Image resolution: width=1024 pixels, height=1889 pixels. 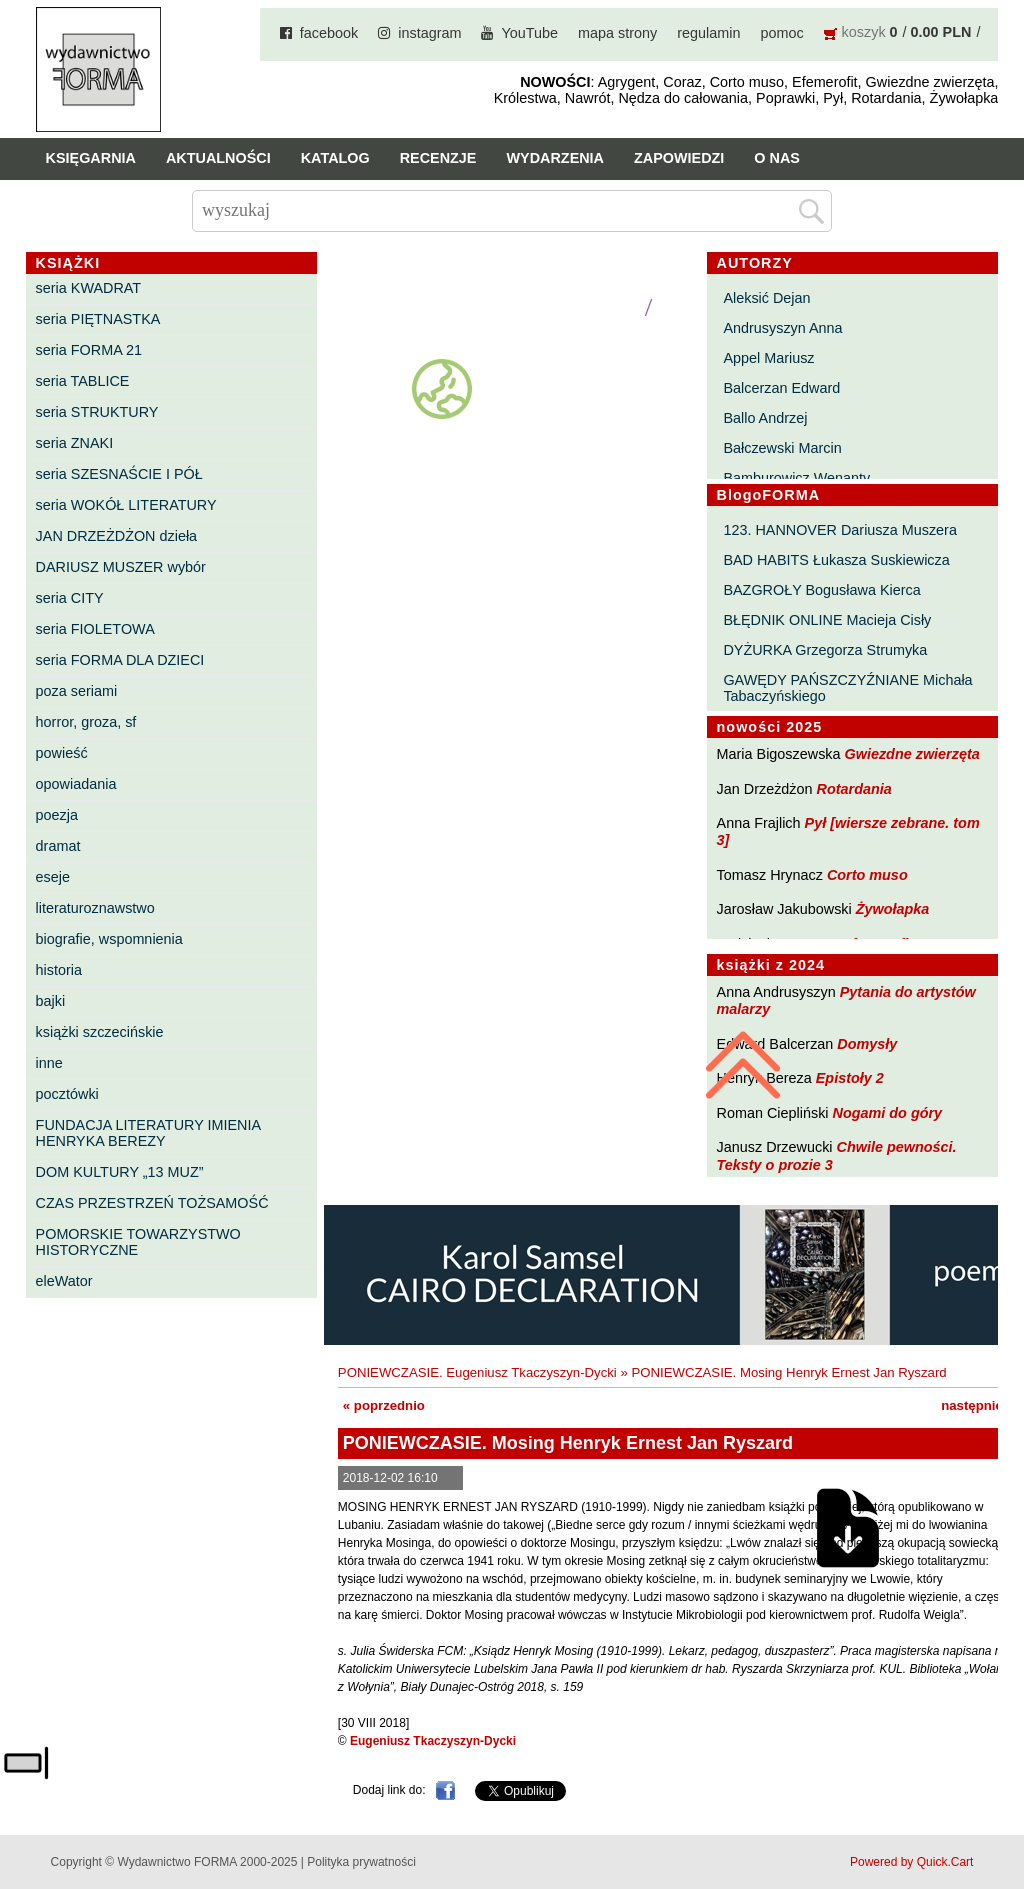 I want to click on align content to the right, so click(x=27, y=1763).